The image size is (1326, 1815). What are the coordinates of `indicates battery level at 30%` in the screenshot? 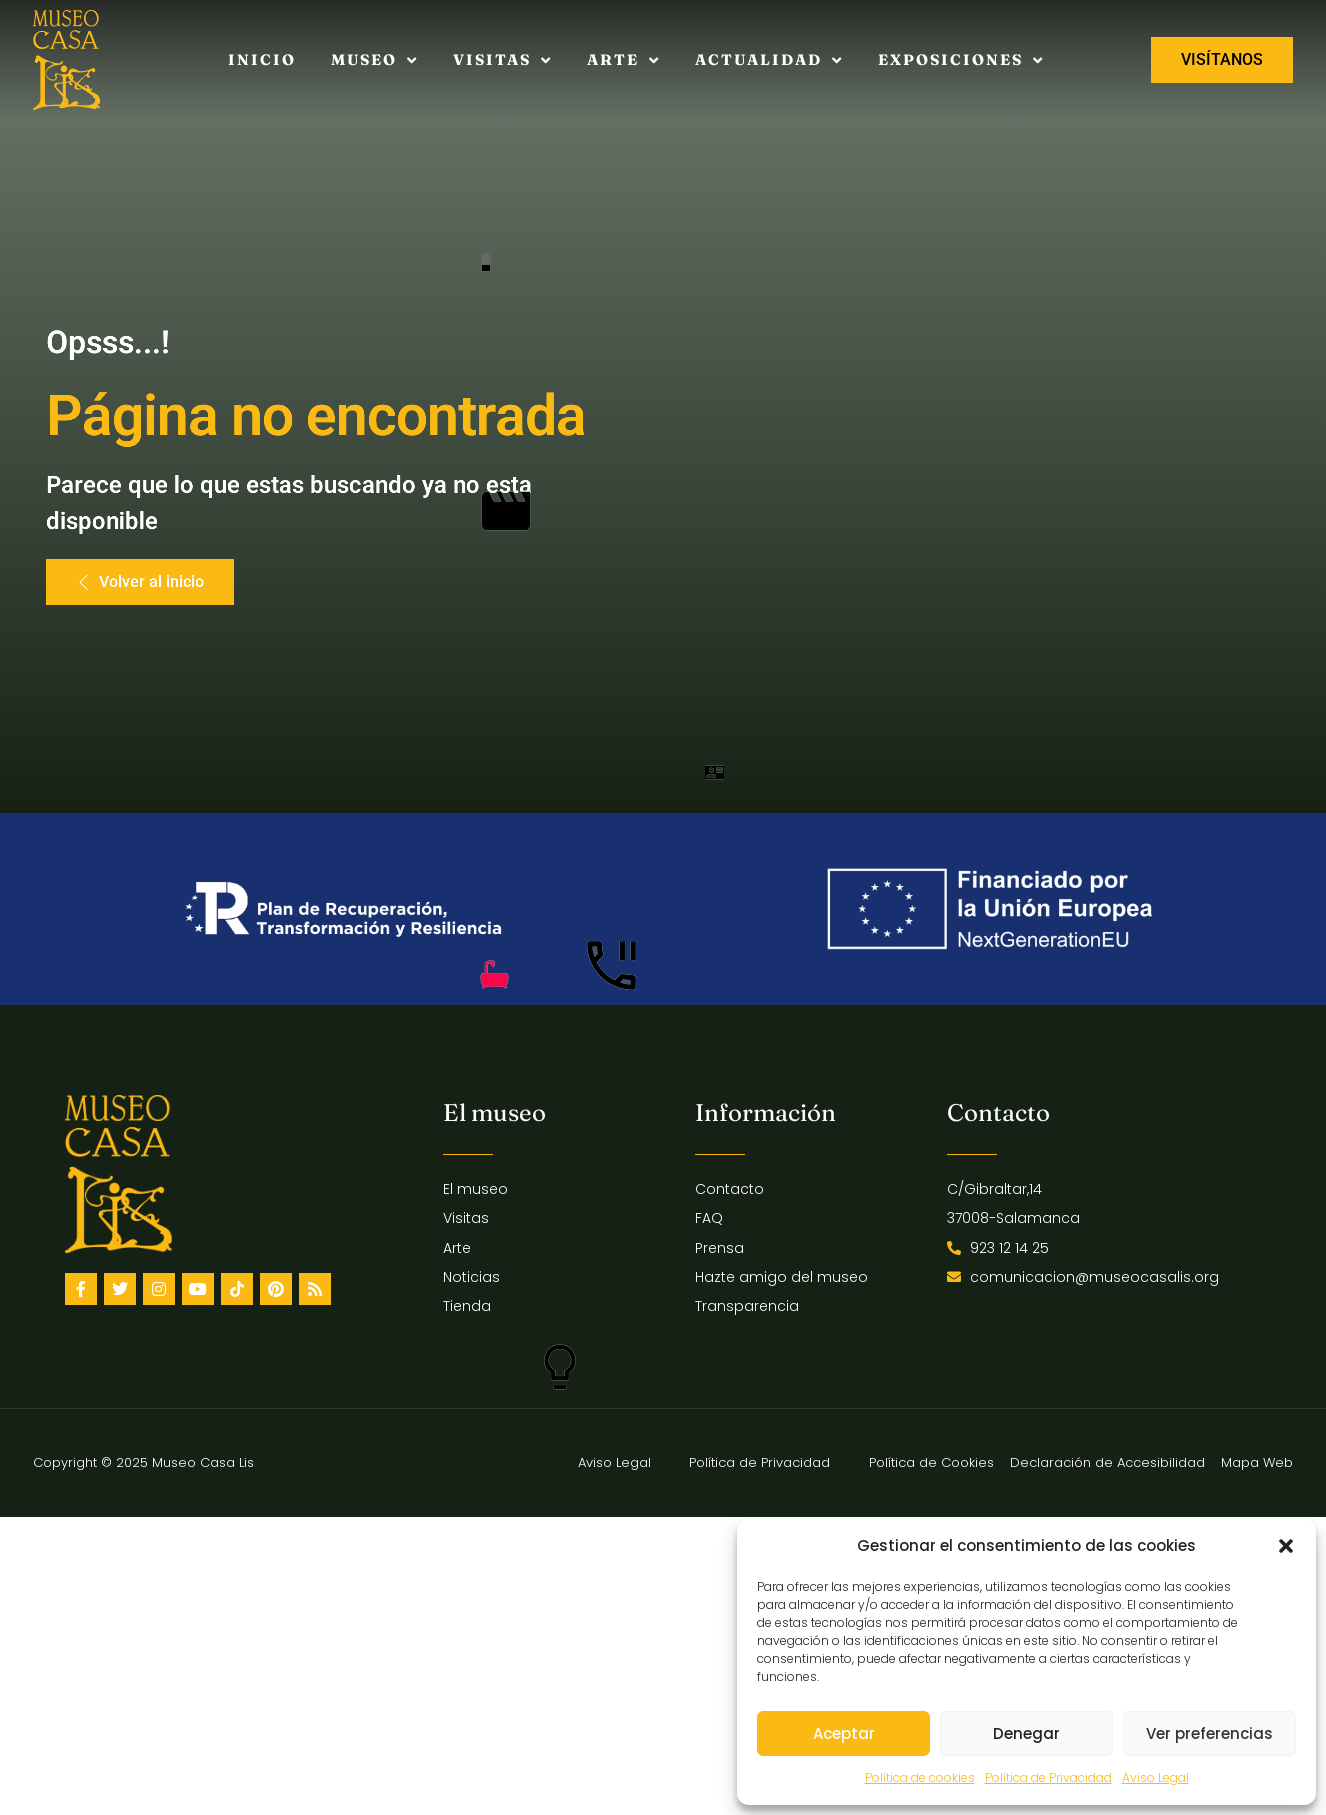 It's located at (486, 262).